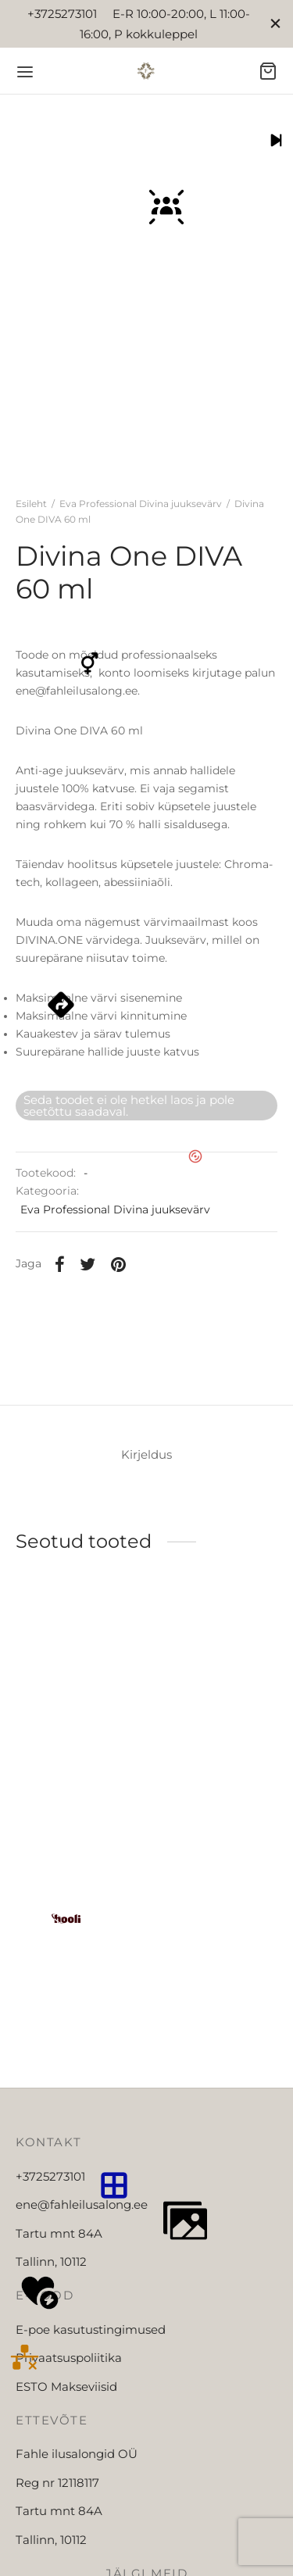 The image size is (293, 2576). What do you see at coordinates (24, 2357) in the screenshot?
I see `network connection failed or unavailable` at bounding box center [24, 2357].